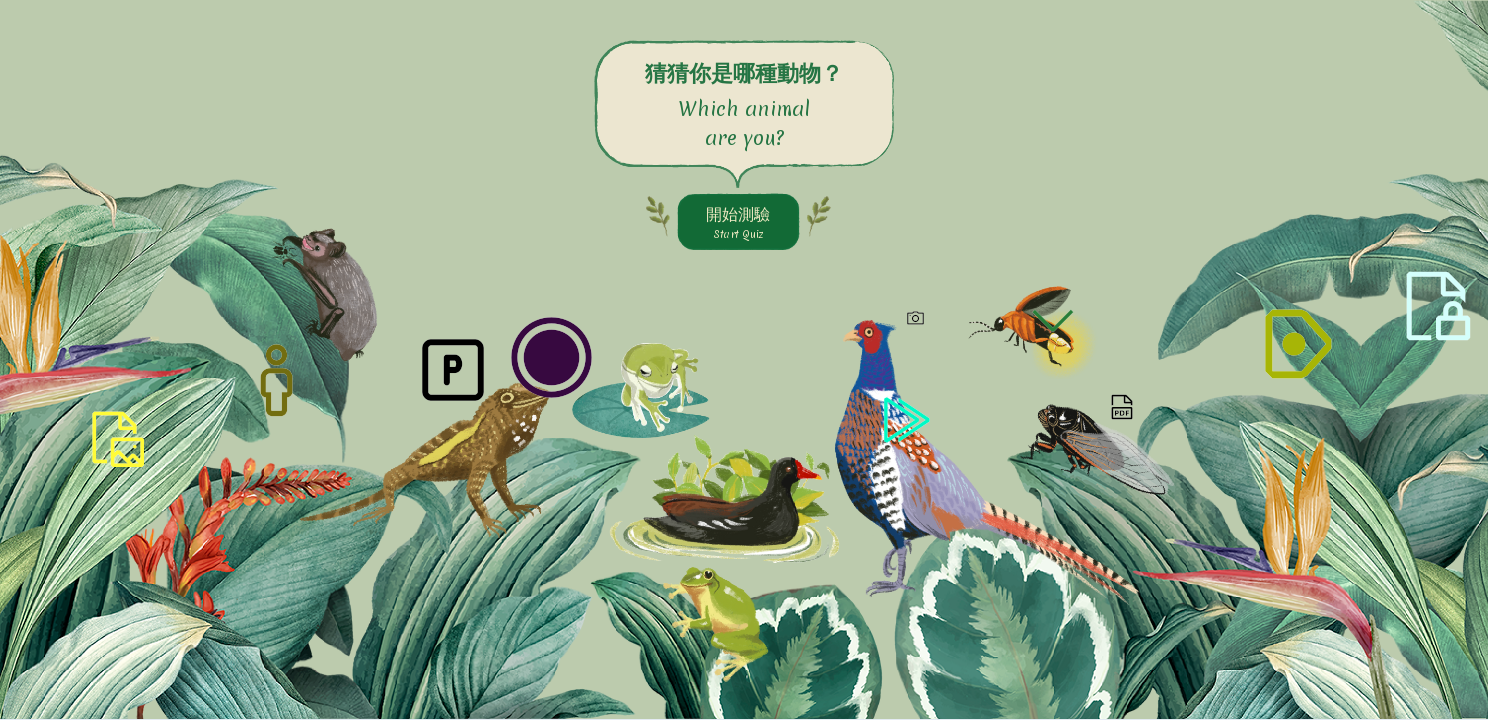 This screenshot has width=1488, height=720. What do you see at coordinates (905, 418) in the screenshot?
I see `run all tasks or scripts` at bounding box center [905, 418].